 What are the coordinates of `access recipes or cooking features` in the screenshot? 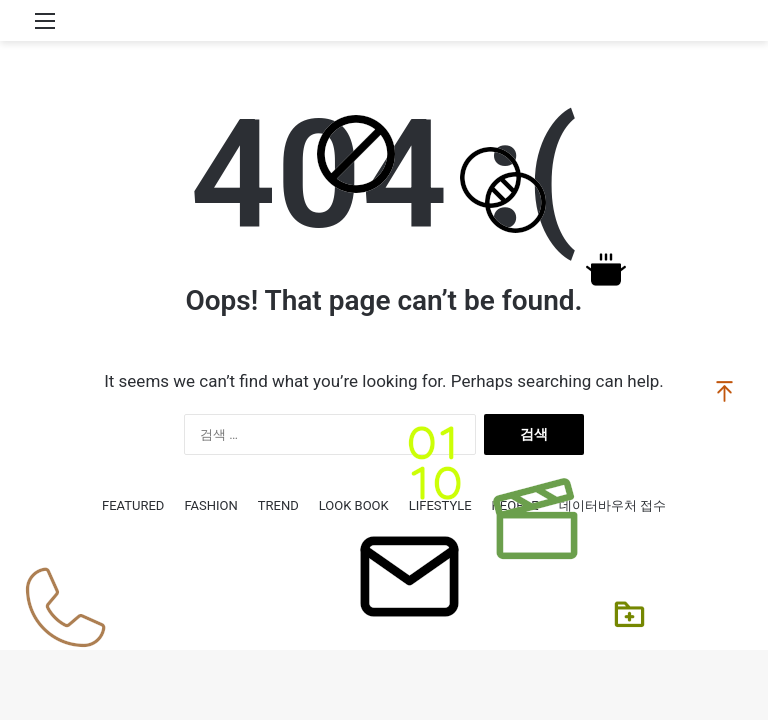 It's located at (606, 272).